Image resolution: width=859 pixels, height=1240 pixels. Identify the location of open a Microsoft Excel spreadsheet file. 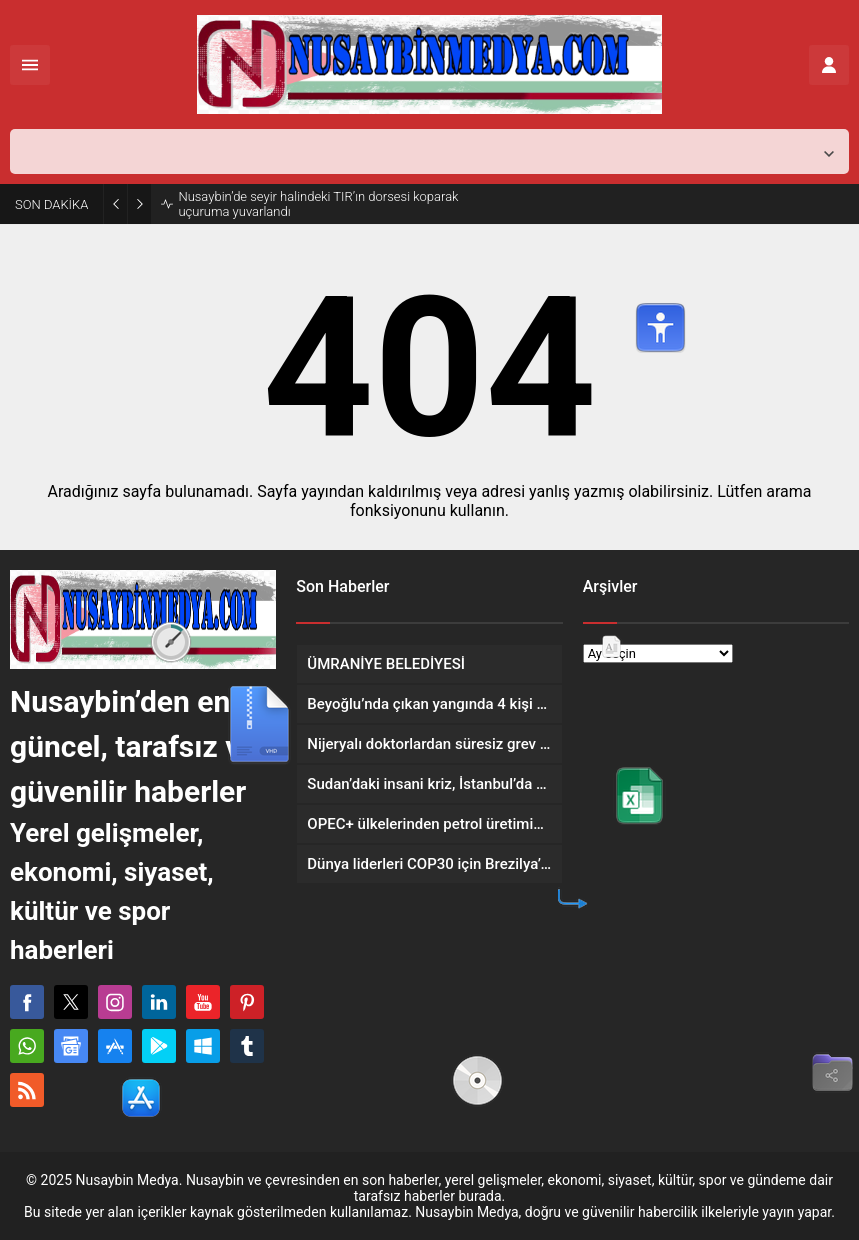
(639, 795).